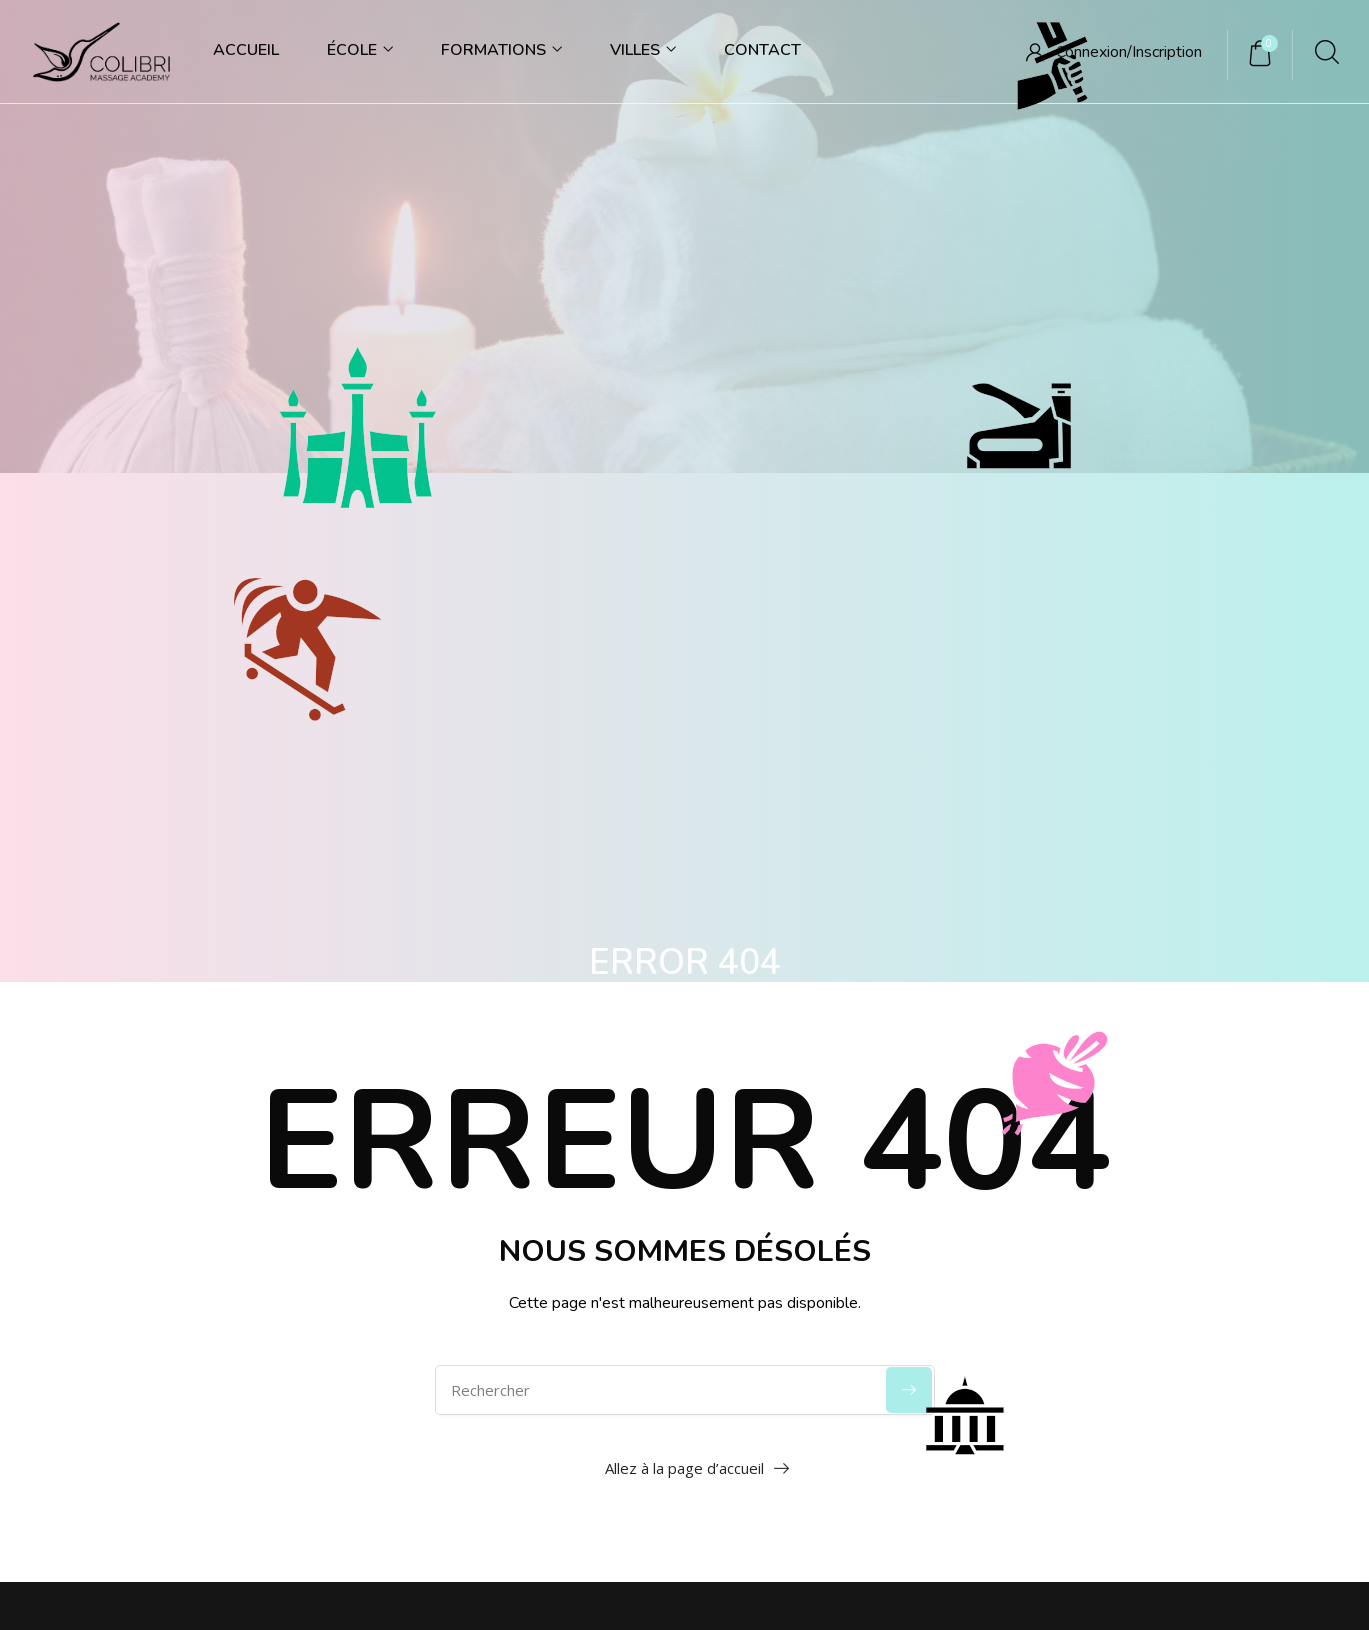  Describe the element at coordinates (308, 650) in the screenshot. I see `access skateboarding games or activities` at that location.